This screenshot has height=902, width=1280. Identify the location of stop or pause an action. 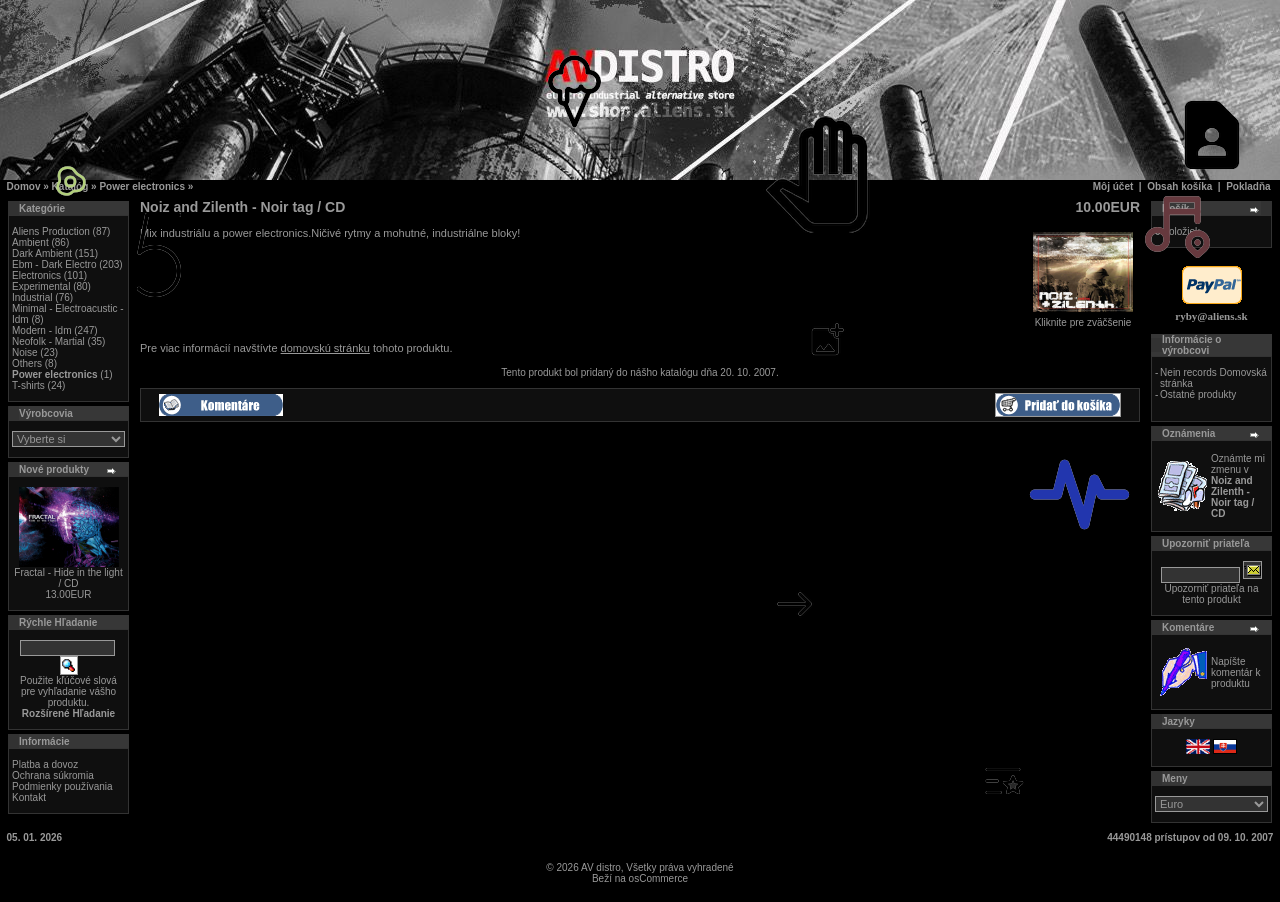
(818, 174).